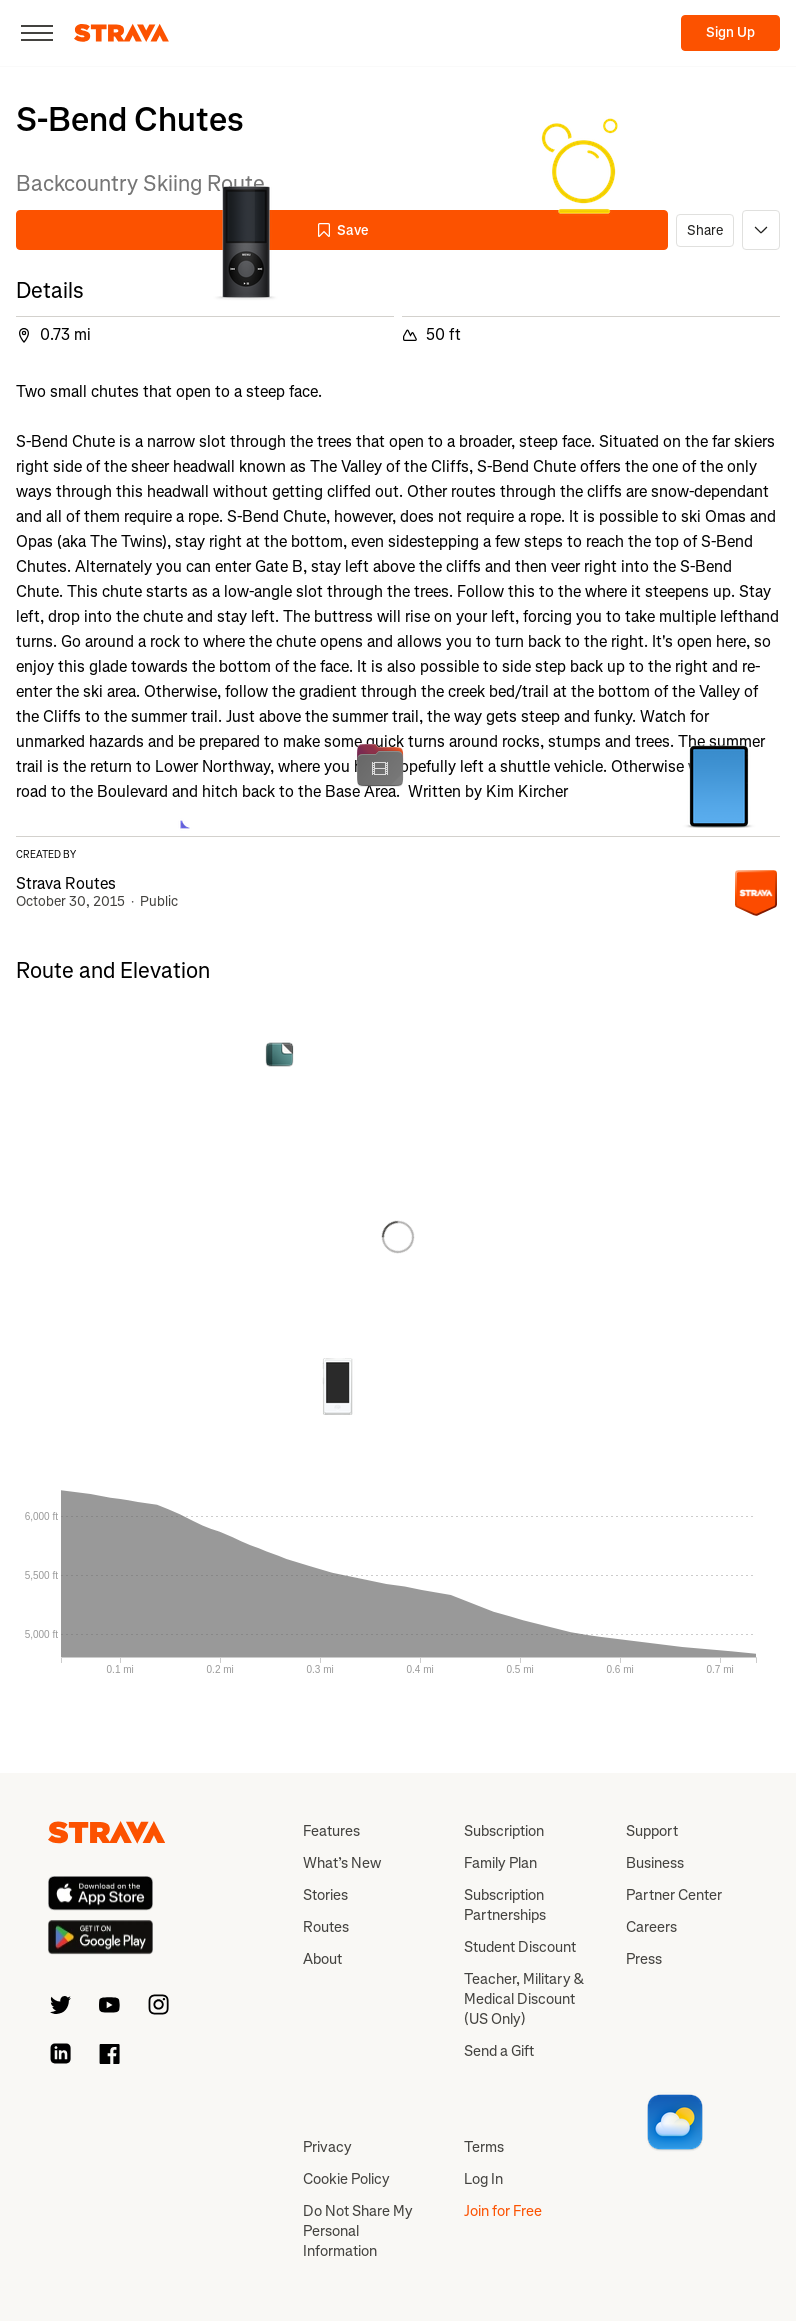 The image size is (796, 2321). Describe the element at coordinates (380, 765) in the screenshot. I see `open your videos folder` at that location.